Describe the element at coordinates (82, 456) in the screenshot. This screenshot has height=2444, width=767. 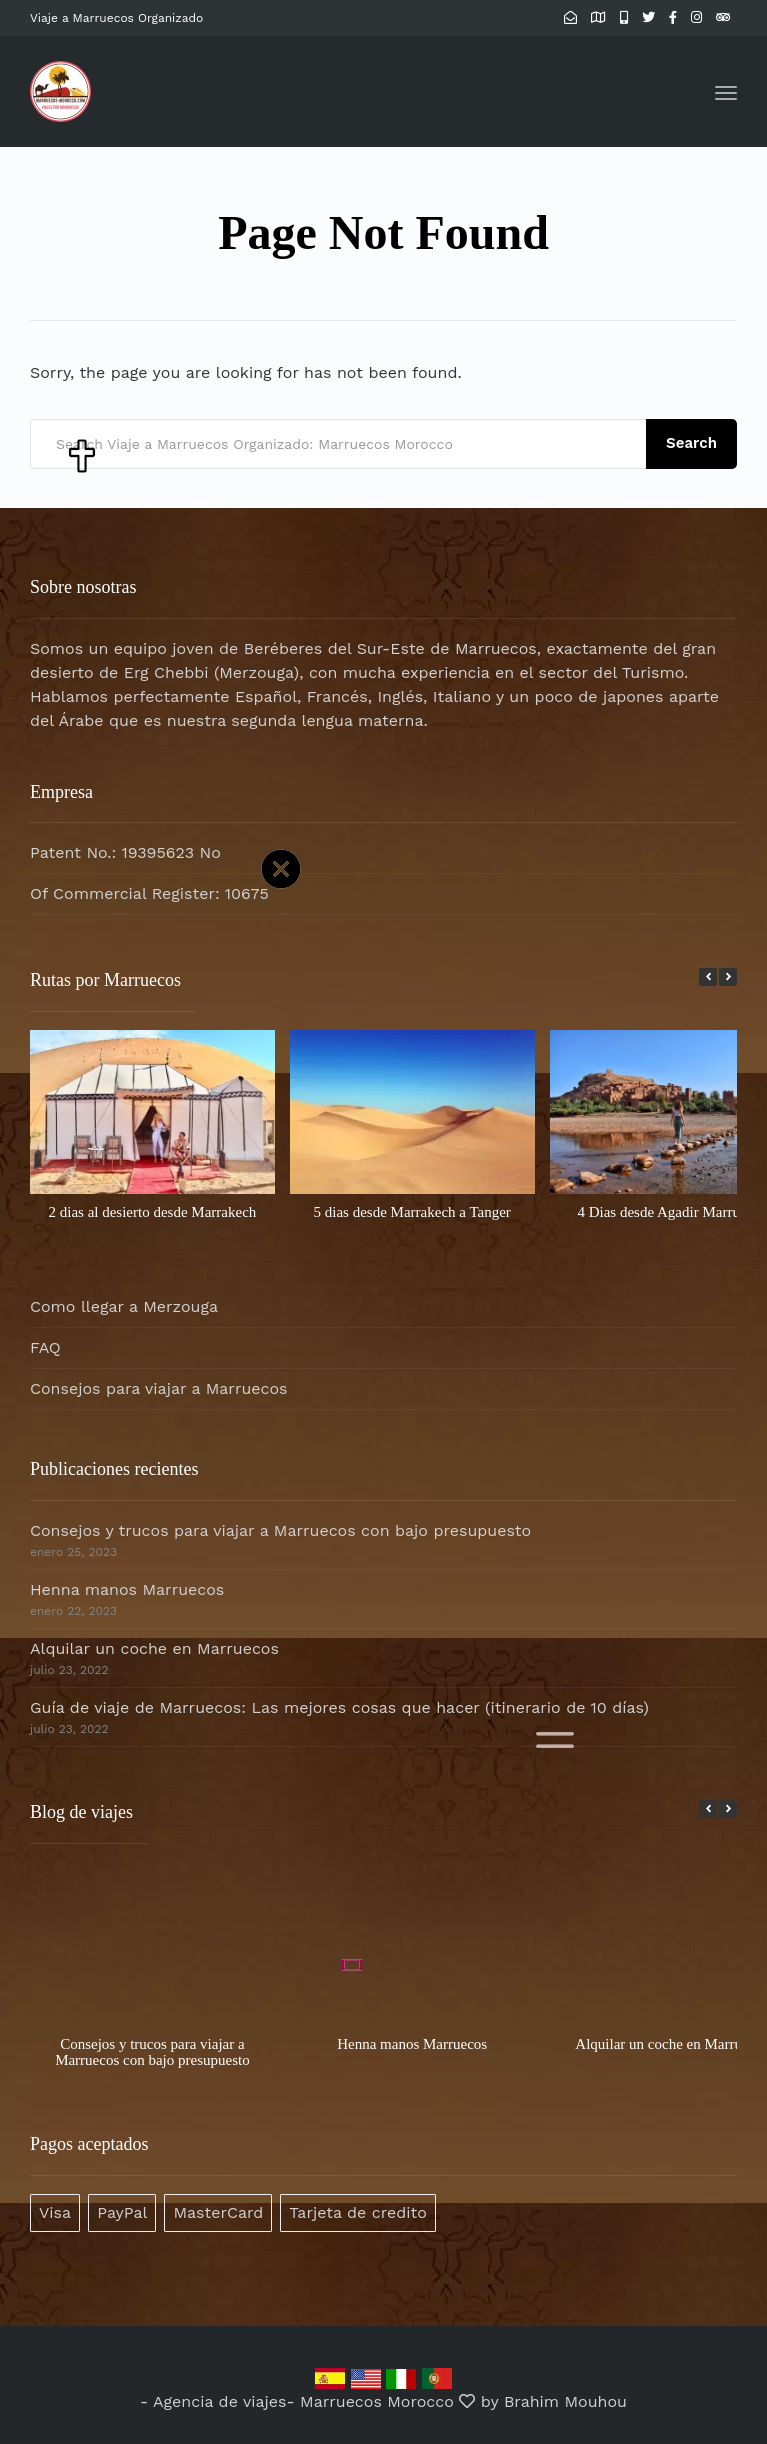
I see `religious or faith-related content` at that location.